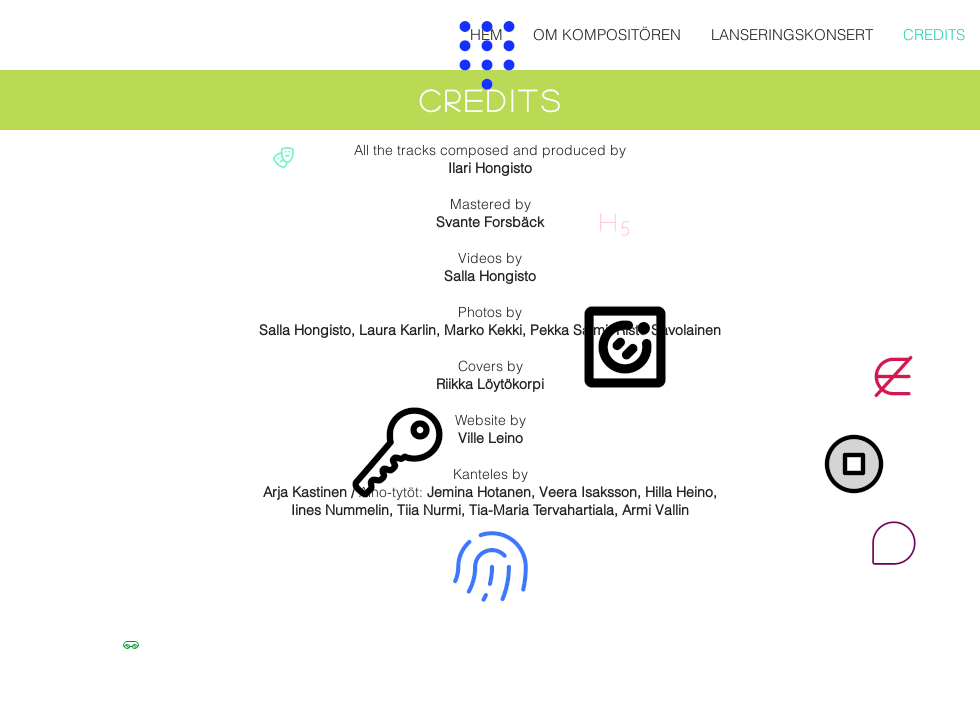 The image size is (980, 720). Describe the element at coordinates (625, 347) in the screenshot. I see `access laundry or washing machine controls` at that location.